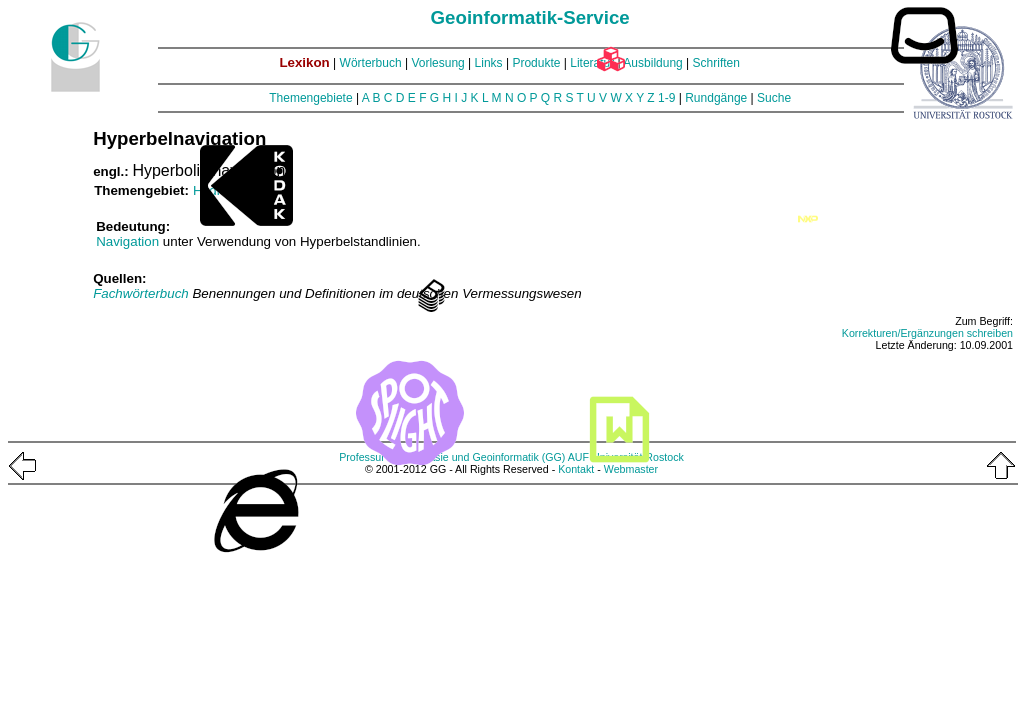 The image size is (1024, 720). What do you see at coordinates (258, 512) in the screenshot?
I see `open link in internet explorer` at bounding box center [258, 512].